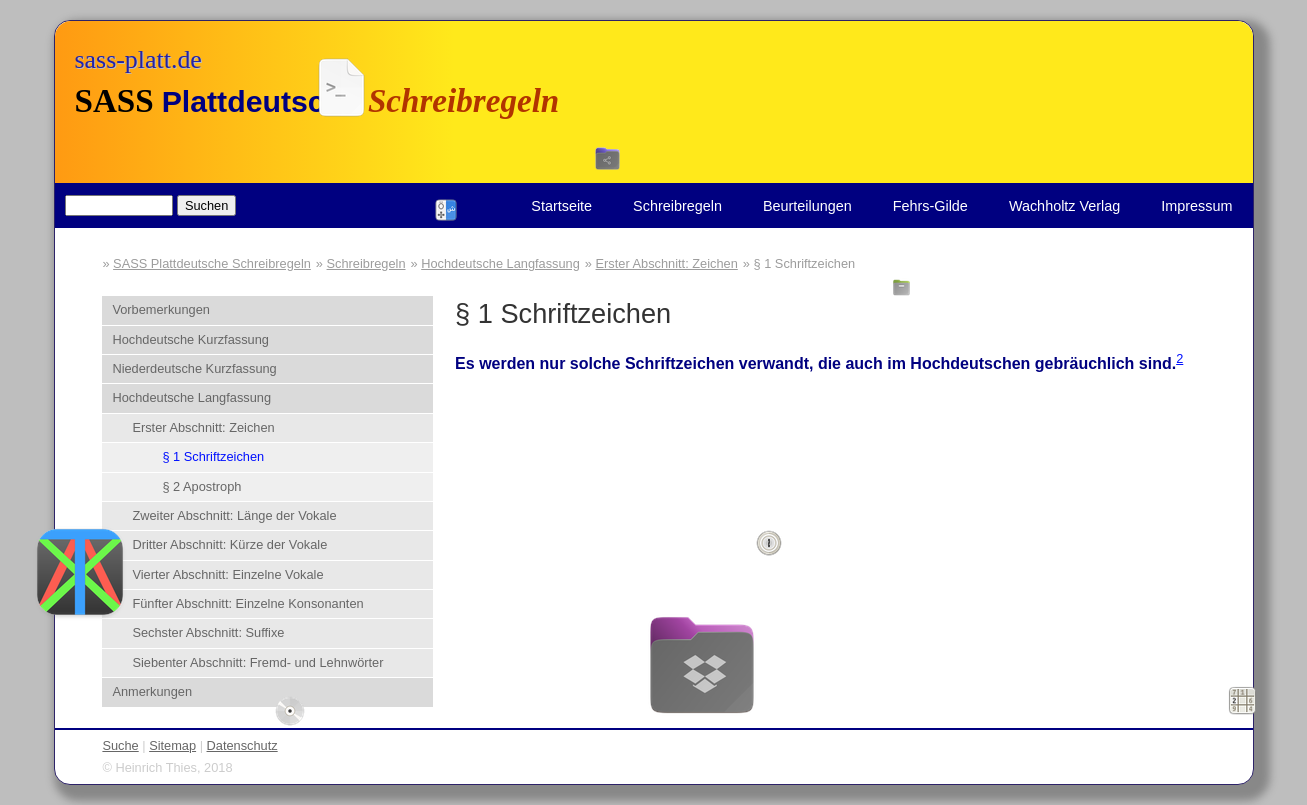  What do you see at coordinates (80, 572) in the screenshot?
I see `open tixati torrent client` at bounding box center [80, 572].